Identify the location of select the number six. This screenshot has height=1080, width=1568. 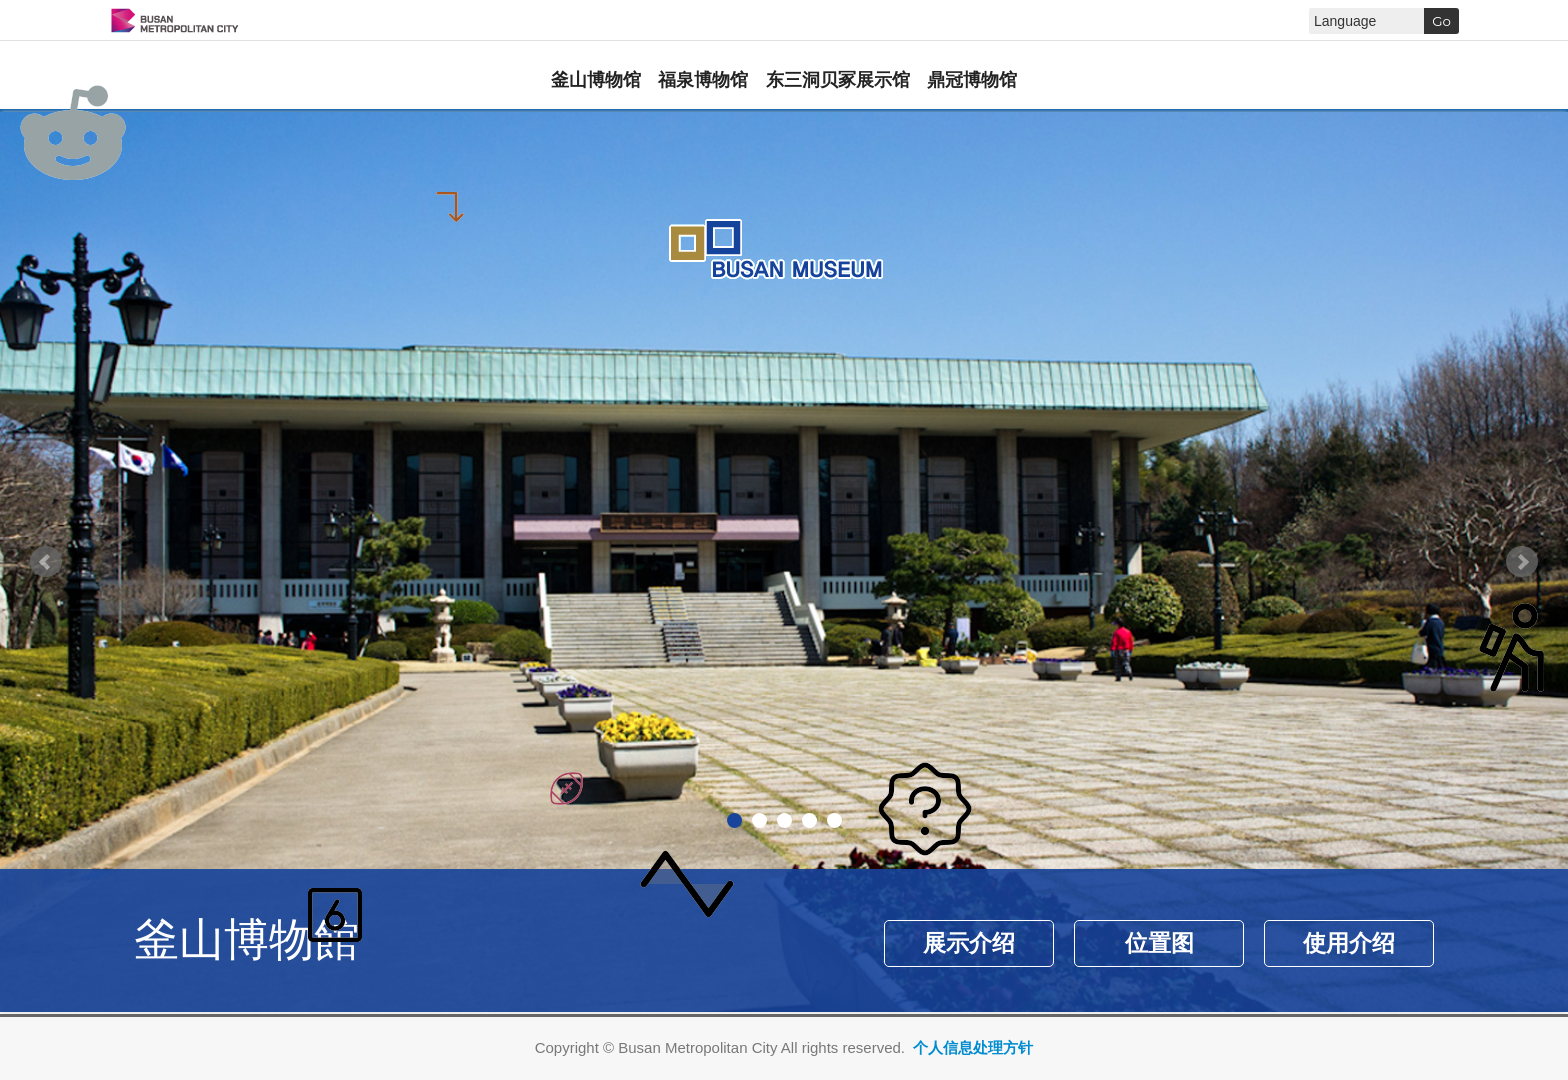
(335, 915).